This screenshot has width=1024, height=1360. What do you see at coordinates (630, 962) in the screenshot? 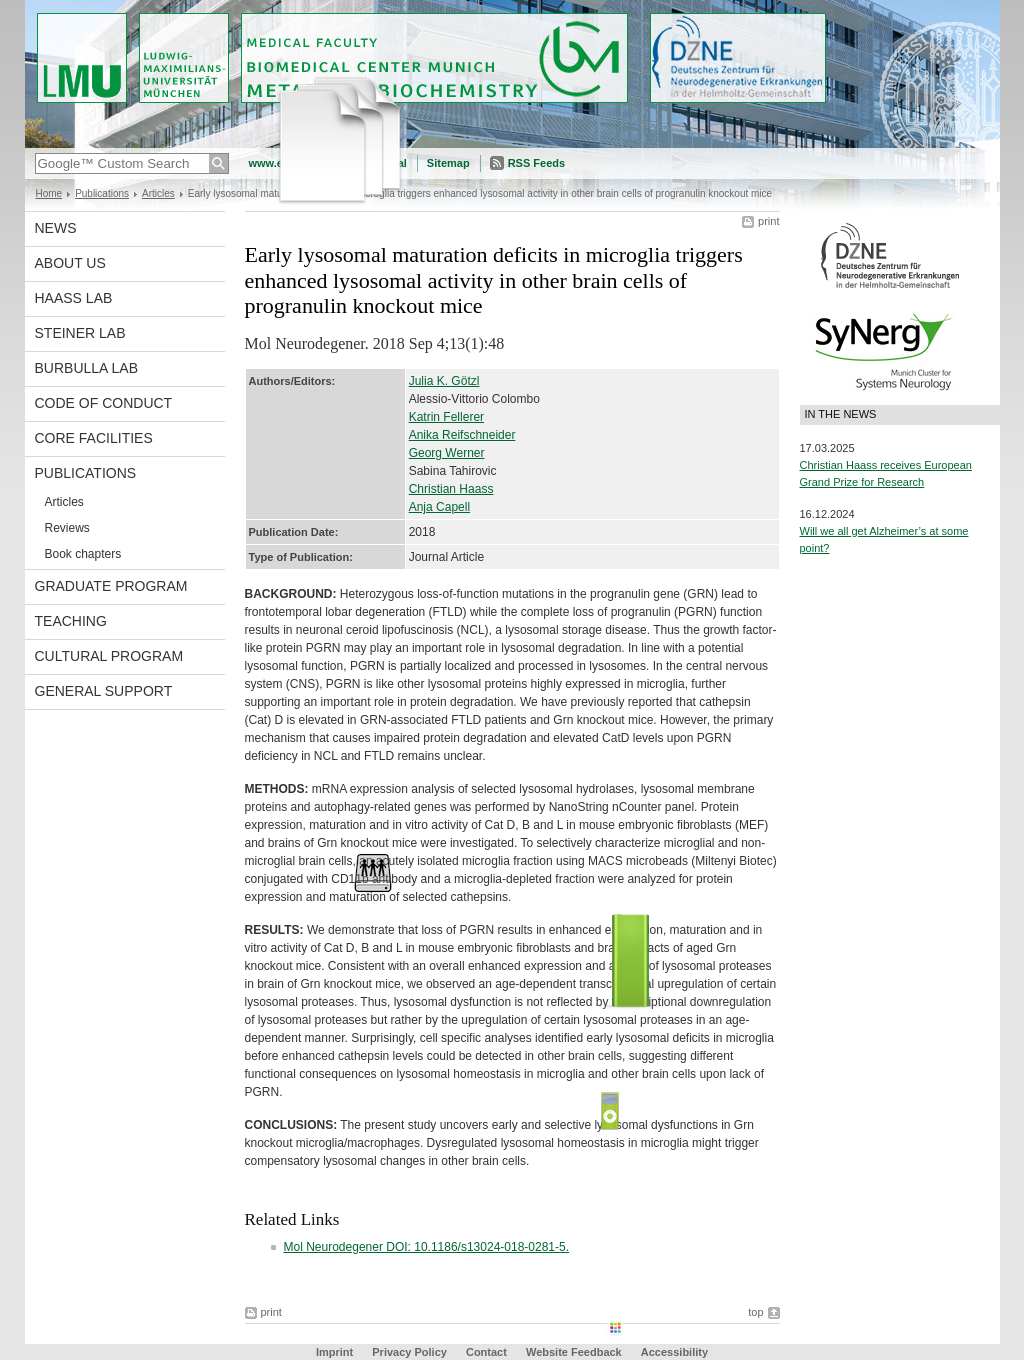
I see `iPod nano device connected` at bounding box center [630, 962].